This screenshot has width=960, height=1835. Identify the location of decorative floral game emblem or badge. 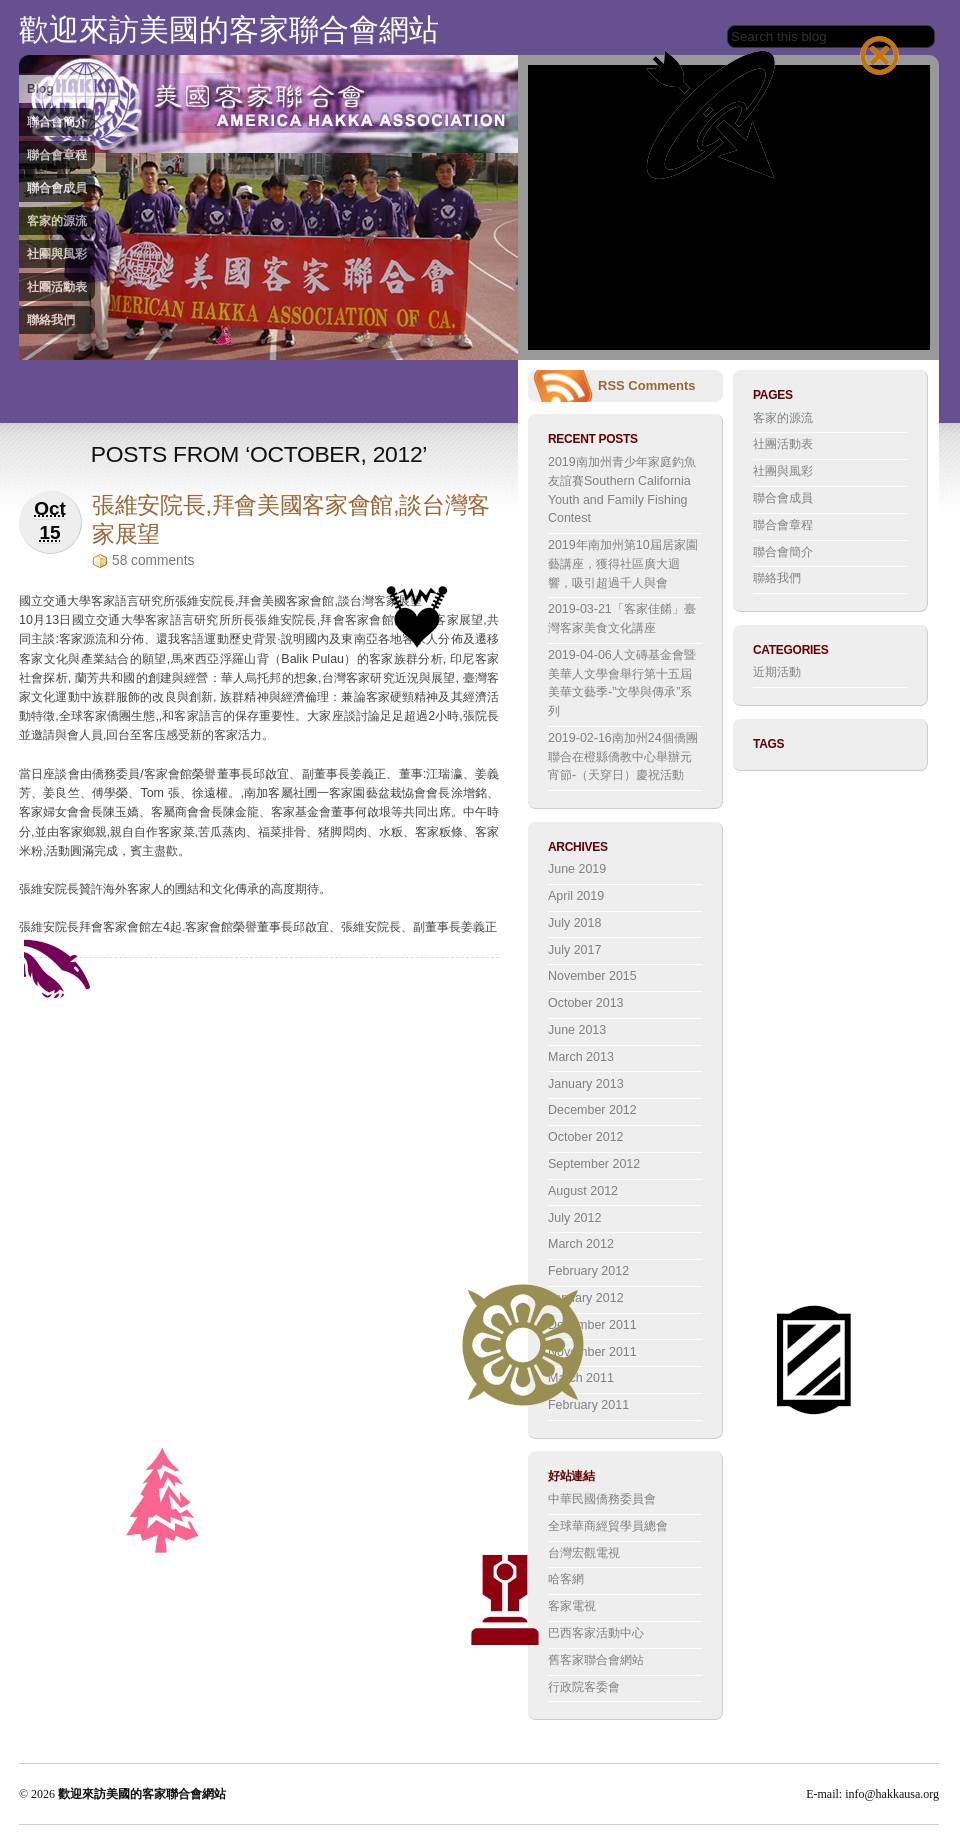
(523, 1345).